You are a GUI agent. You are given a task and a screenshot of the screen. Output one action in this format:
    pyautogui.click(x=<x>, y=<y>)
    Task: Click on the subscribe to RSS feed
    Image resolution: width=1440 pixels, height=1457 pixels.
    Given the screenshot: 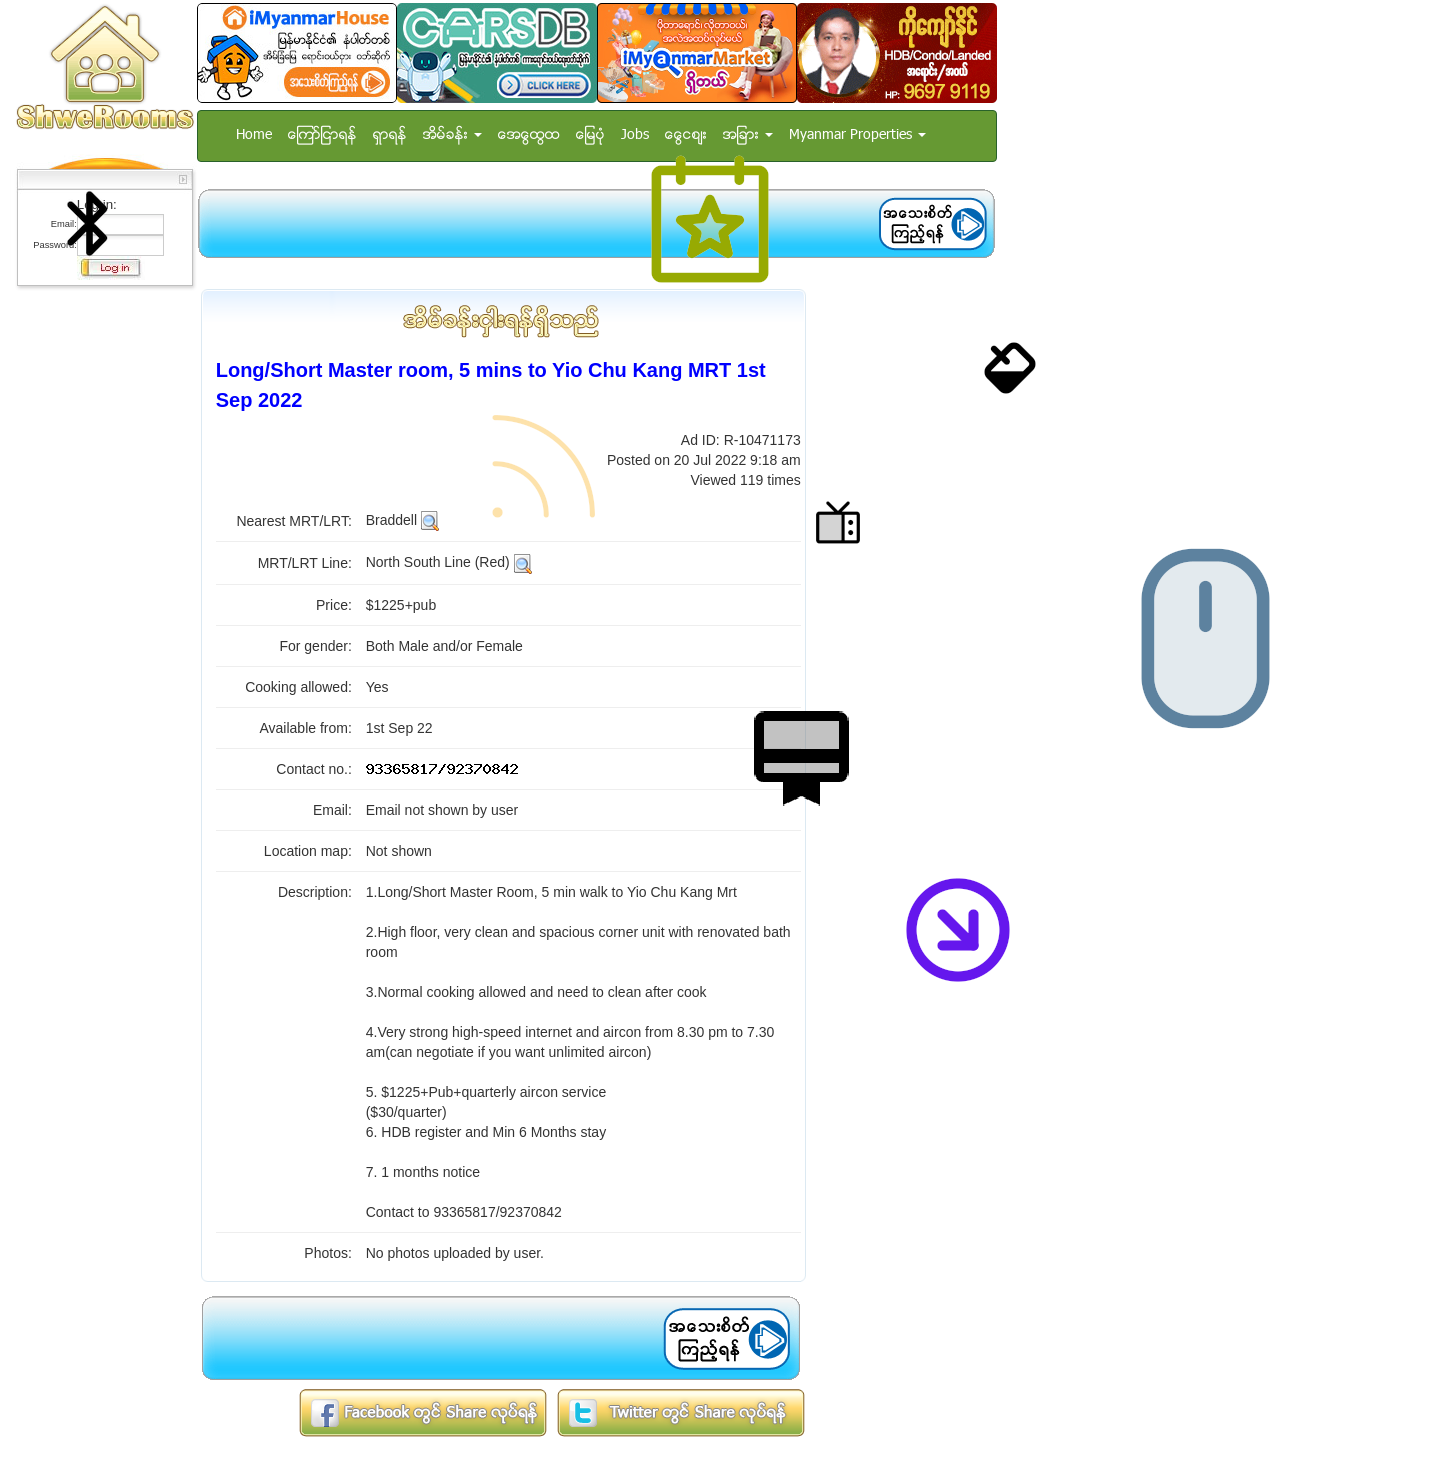 What is the action you would take?
    pyautogui.click(x=536, y=474)
    